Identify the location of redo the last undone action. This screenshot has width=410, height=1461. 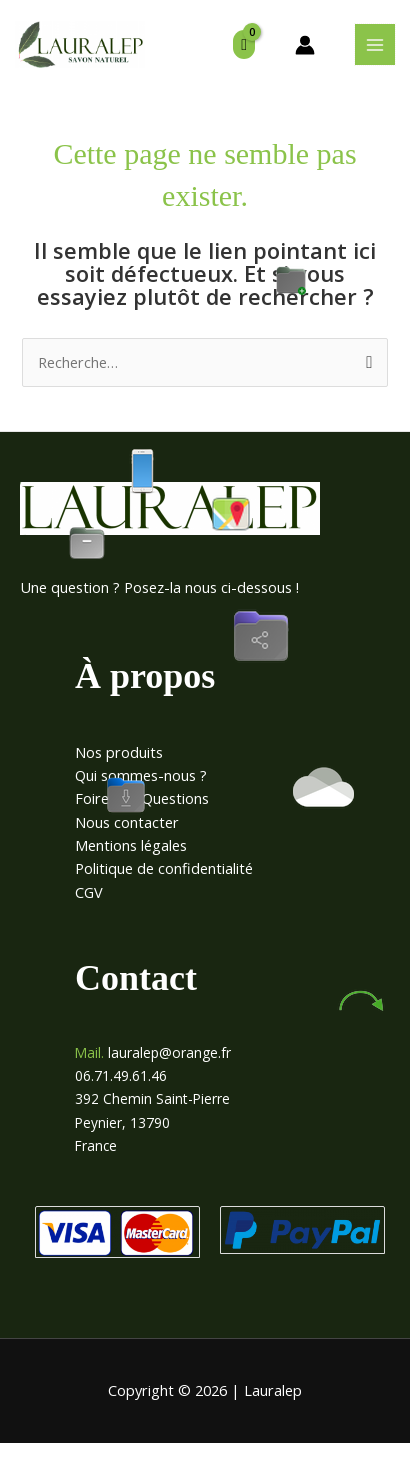
(361, 1000).